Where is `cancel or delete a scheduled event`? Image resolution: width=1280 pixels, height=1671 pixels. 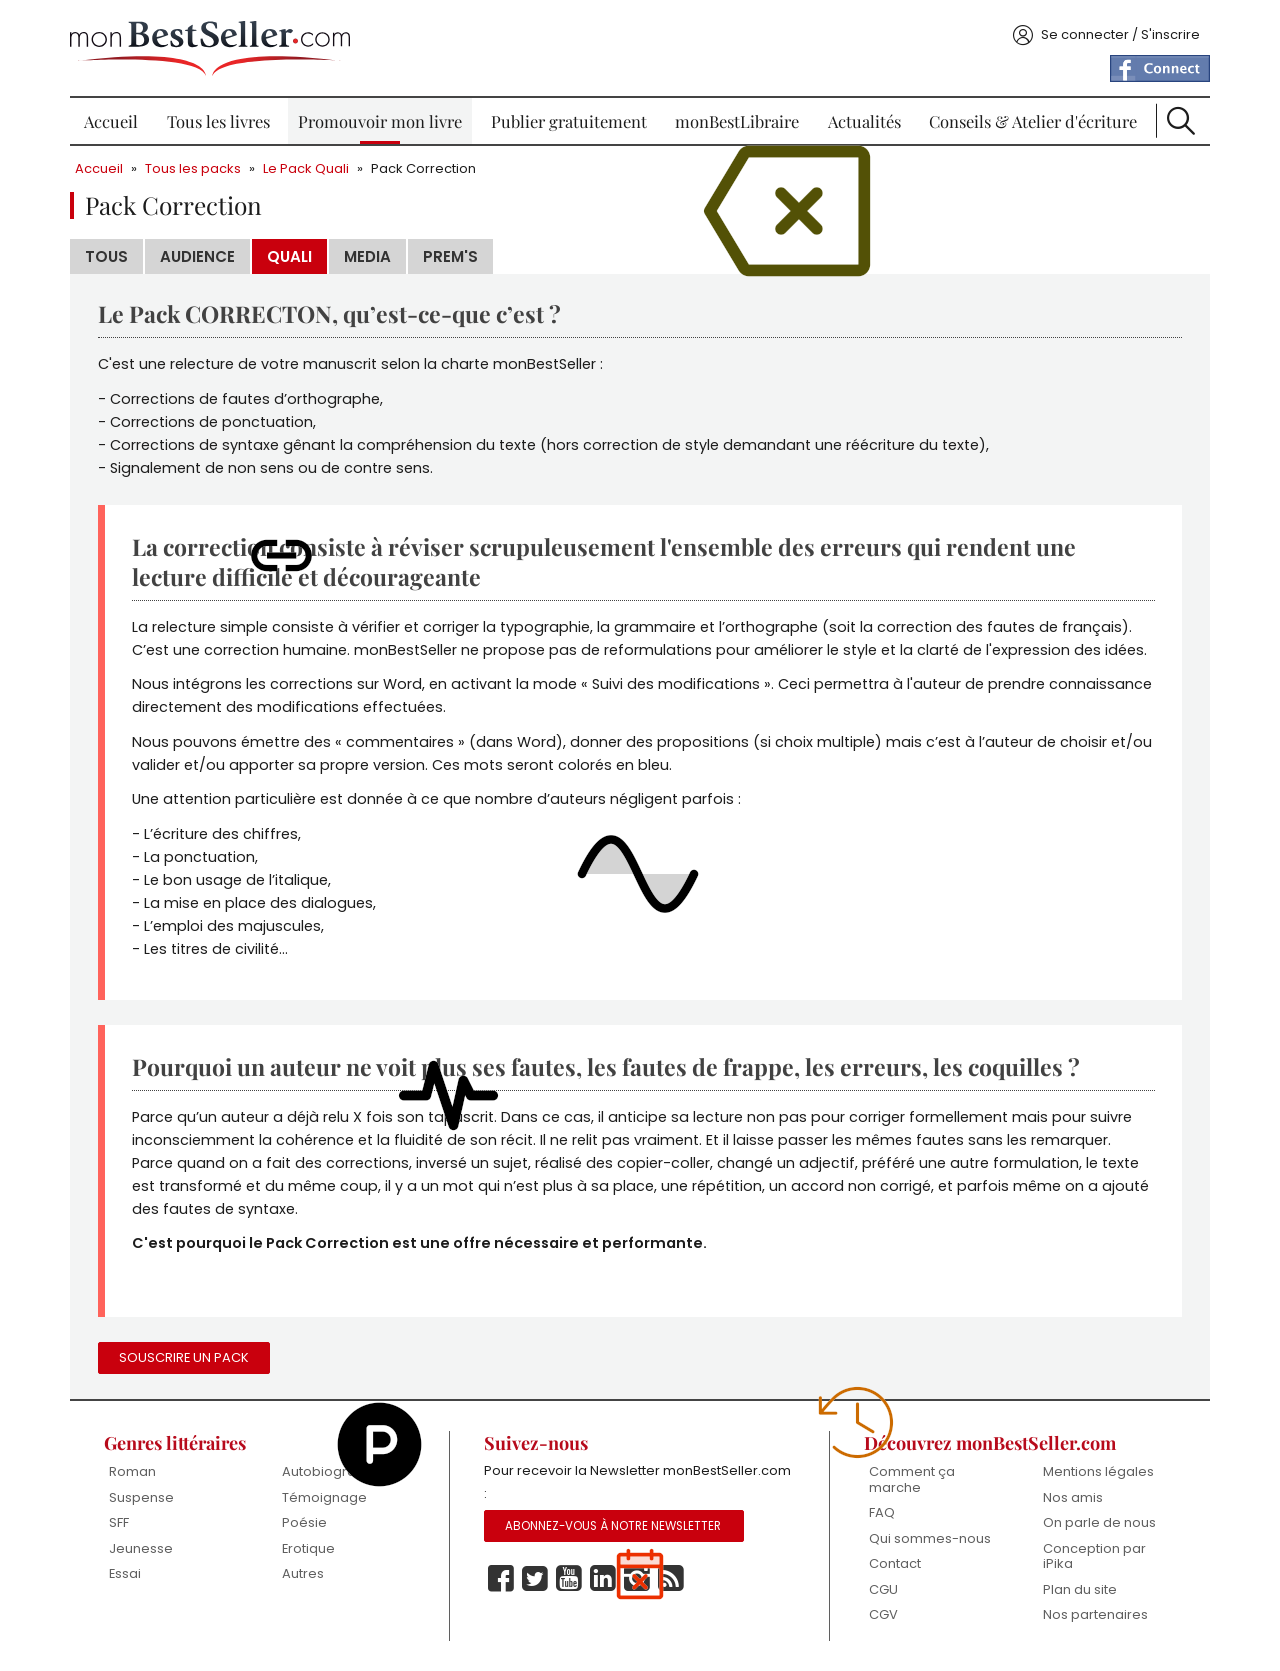 cancel or delete a scheduled event is located at coordinates (640, 1576).